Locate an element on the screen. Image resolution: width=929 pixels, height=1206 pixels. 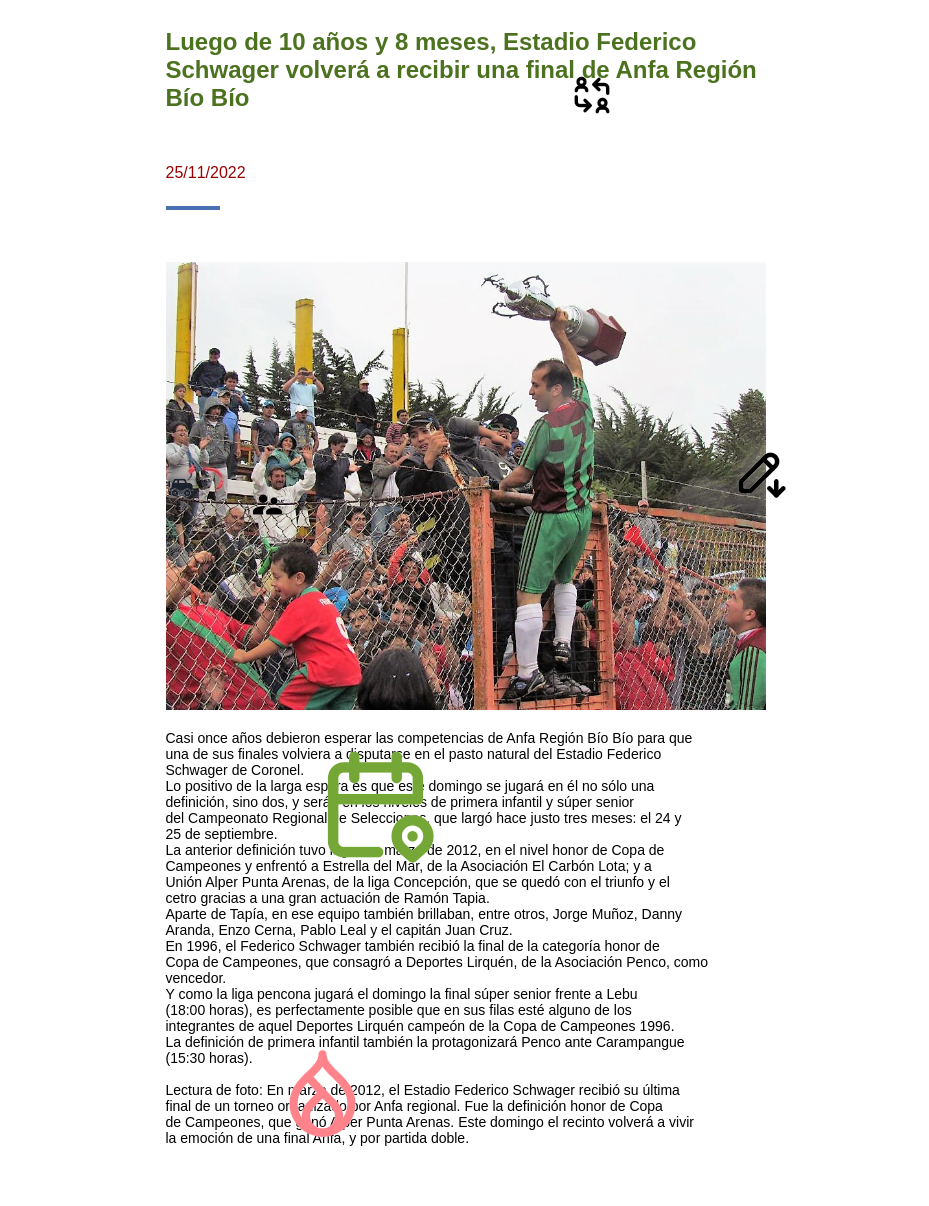
save or submit written content is located at coordinates (760, 472).